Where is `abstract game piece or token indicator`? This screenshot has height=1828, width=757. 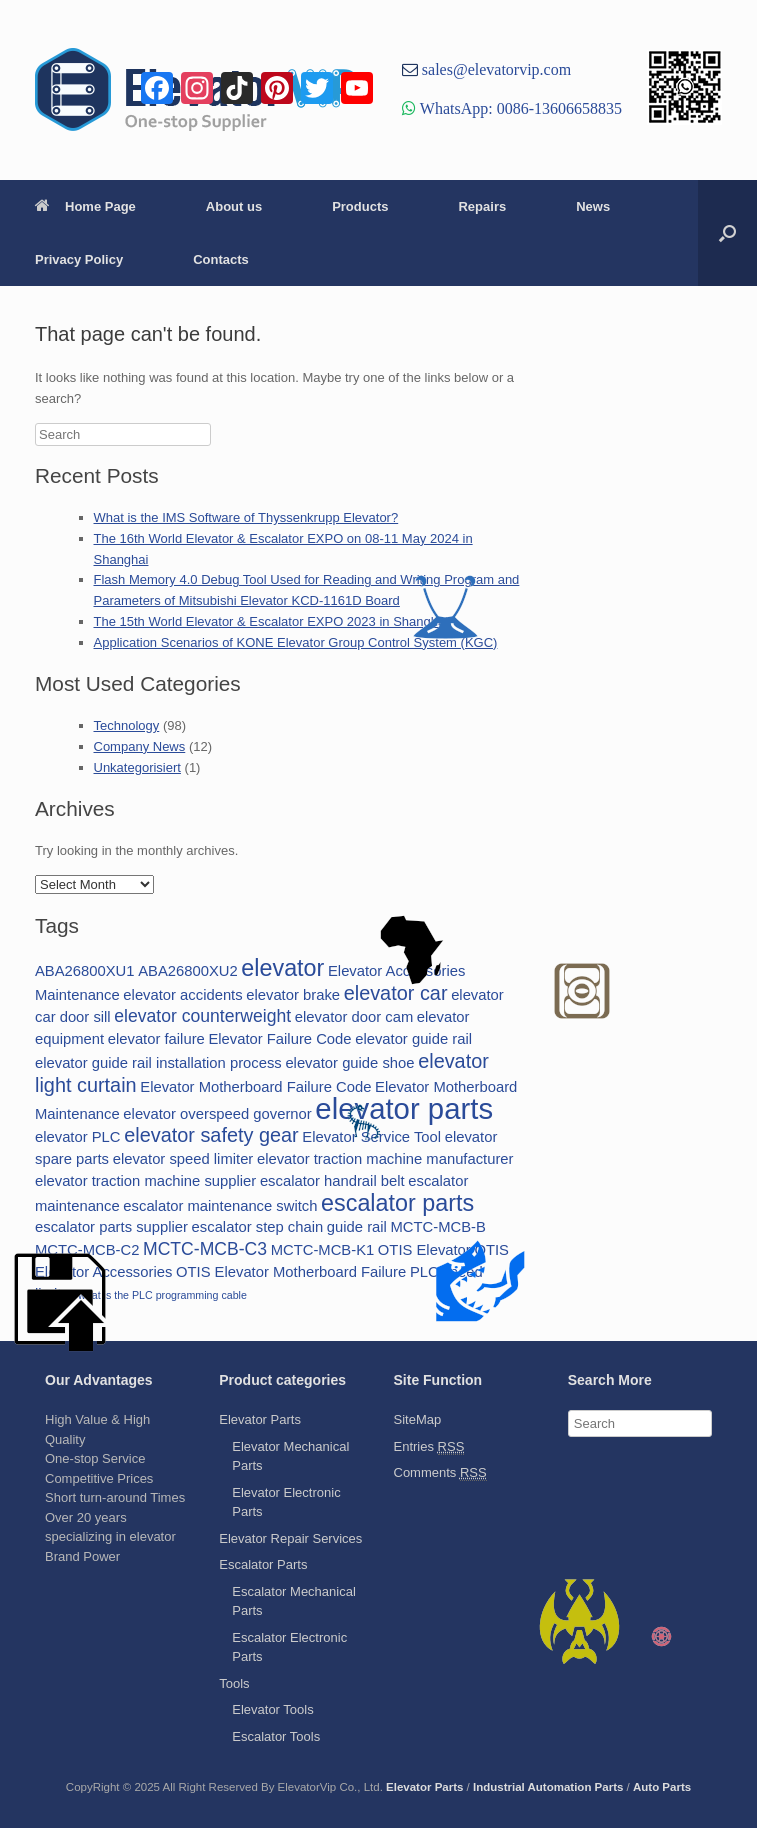
abstract game piece or token indicator is located at coordinates (582, 991).